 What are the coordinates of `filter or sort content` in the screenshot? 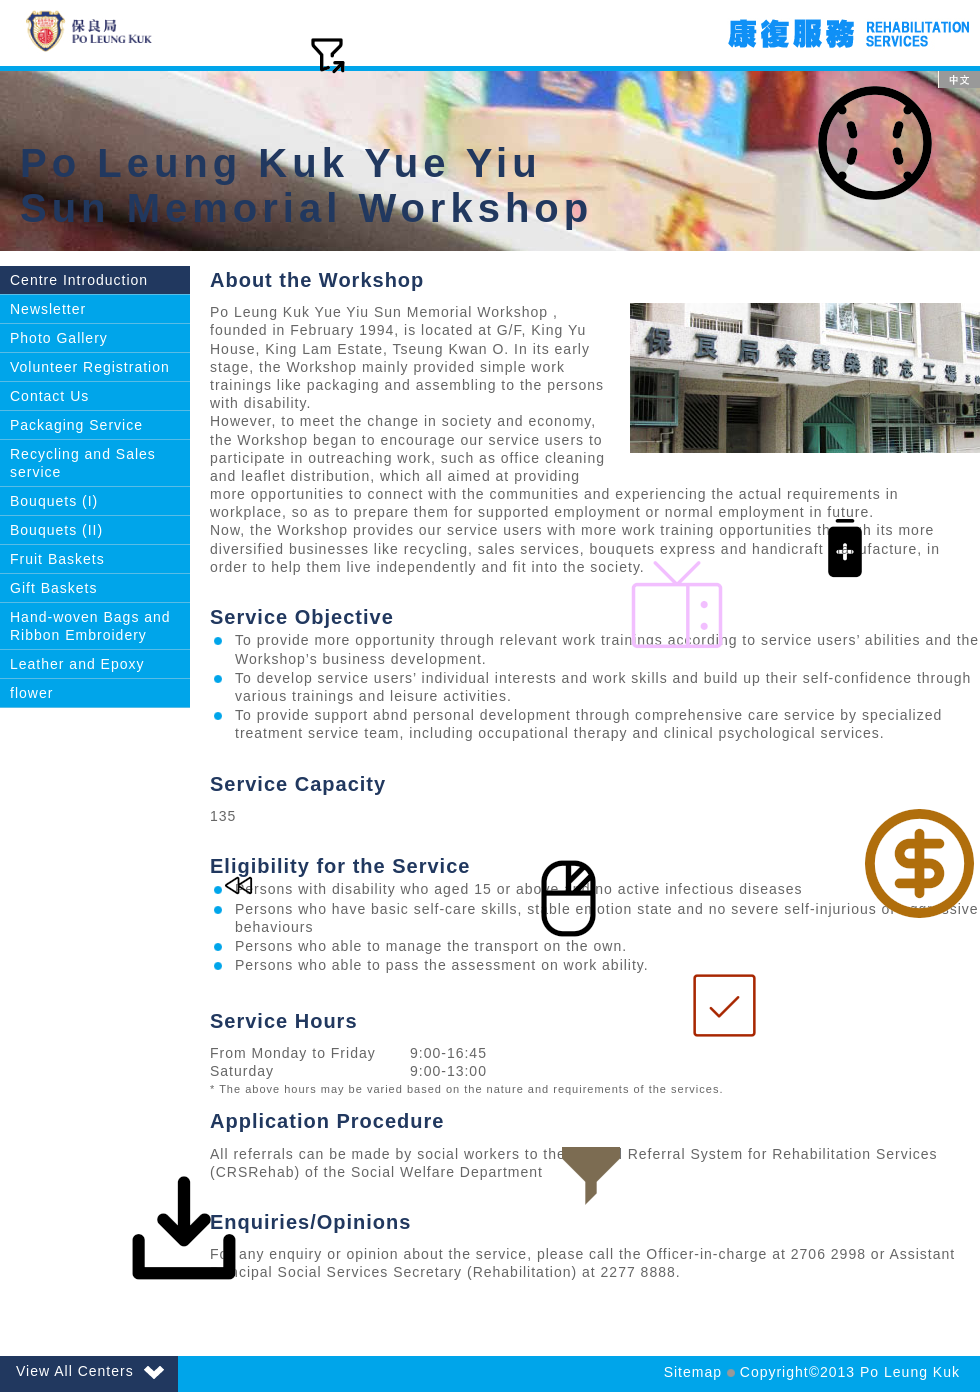 It's located at (591, 1176).